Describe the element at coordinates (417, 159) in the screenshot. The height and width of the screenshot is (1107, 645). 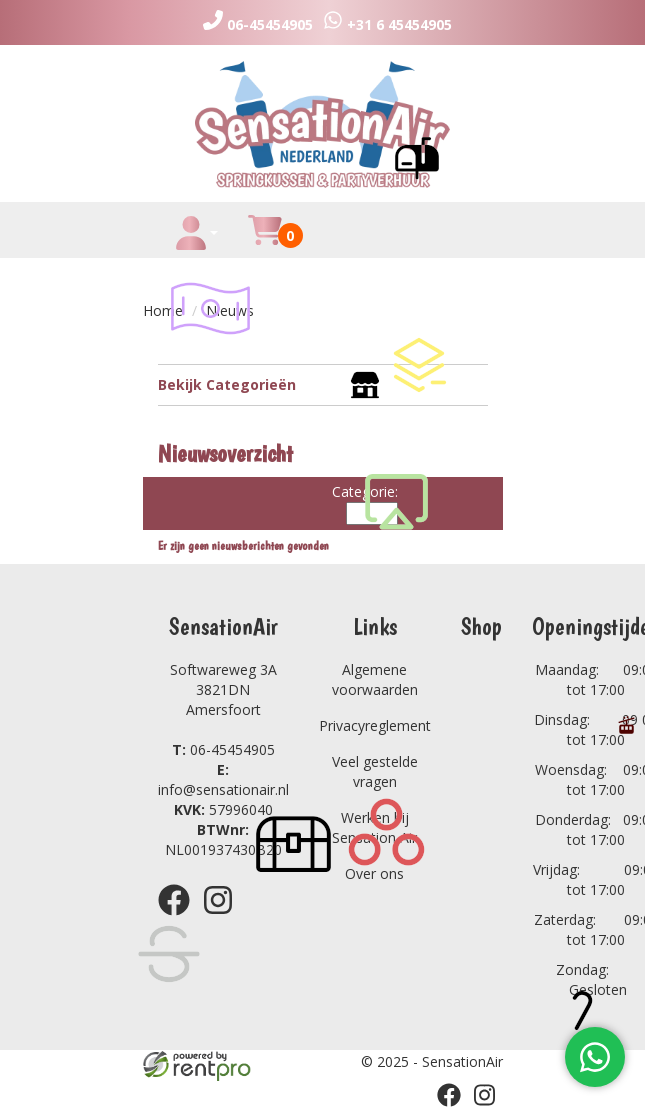
I see `access your mailbox or inbox` at that location.